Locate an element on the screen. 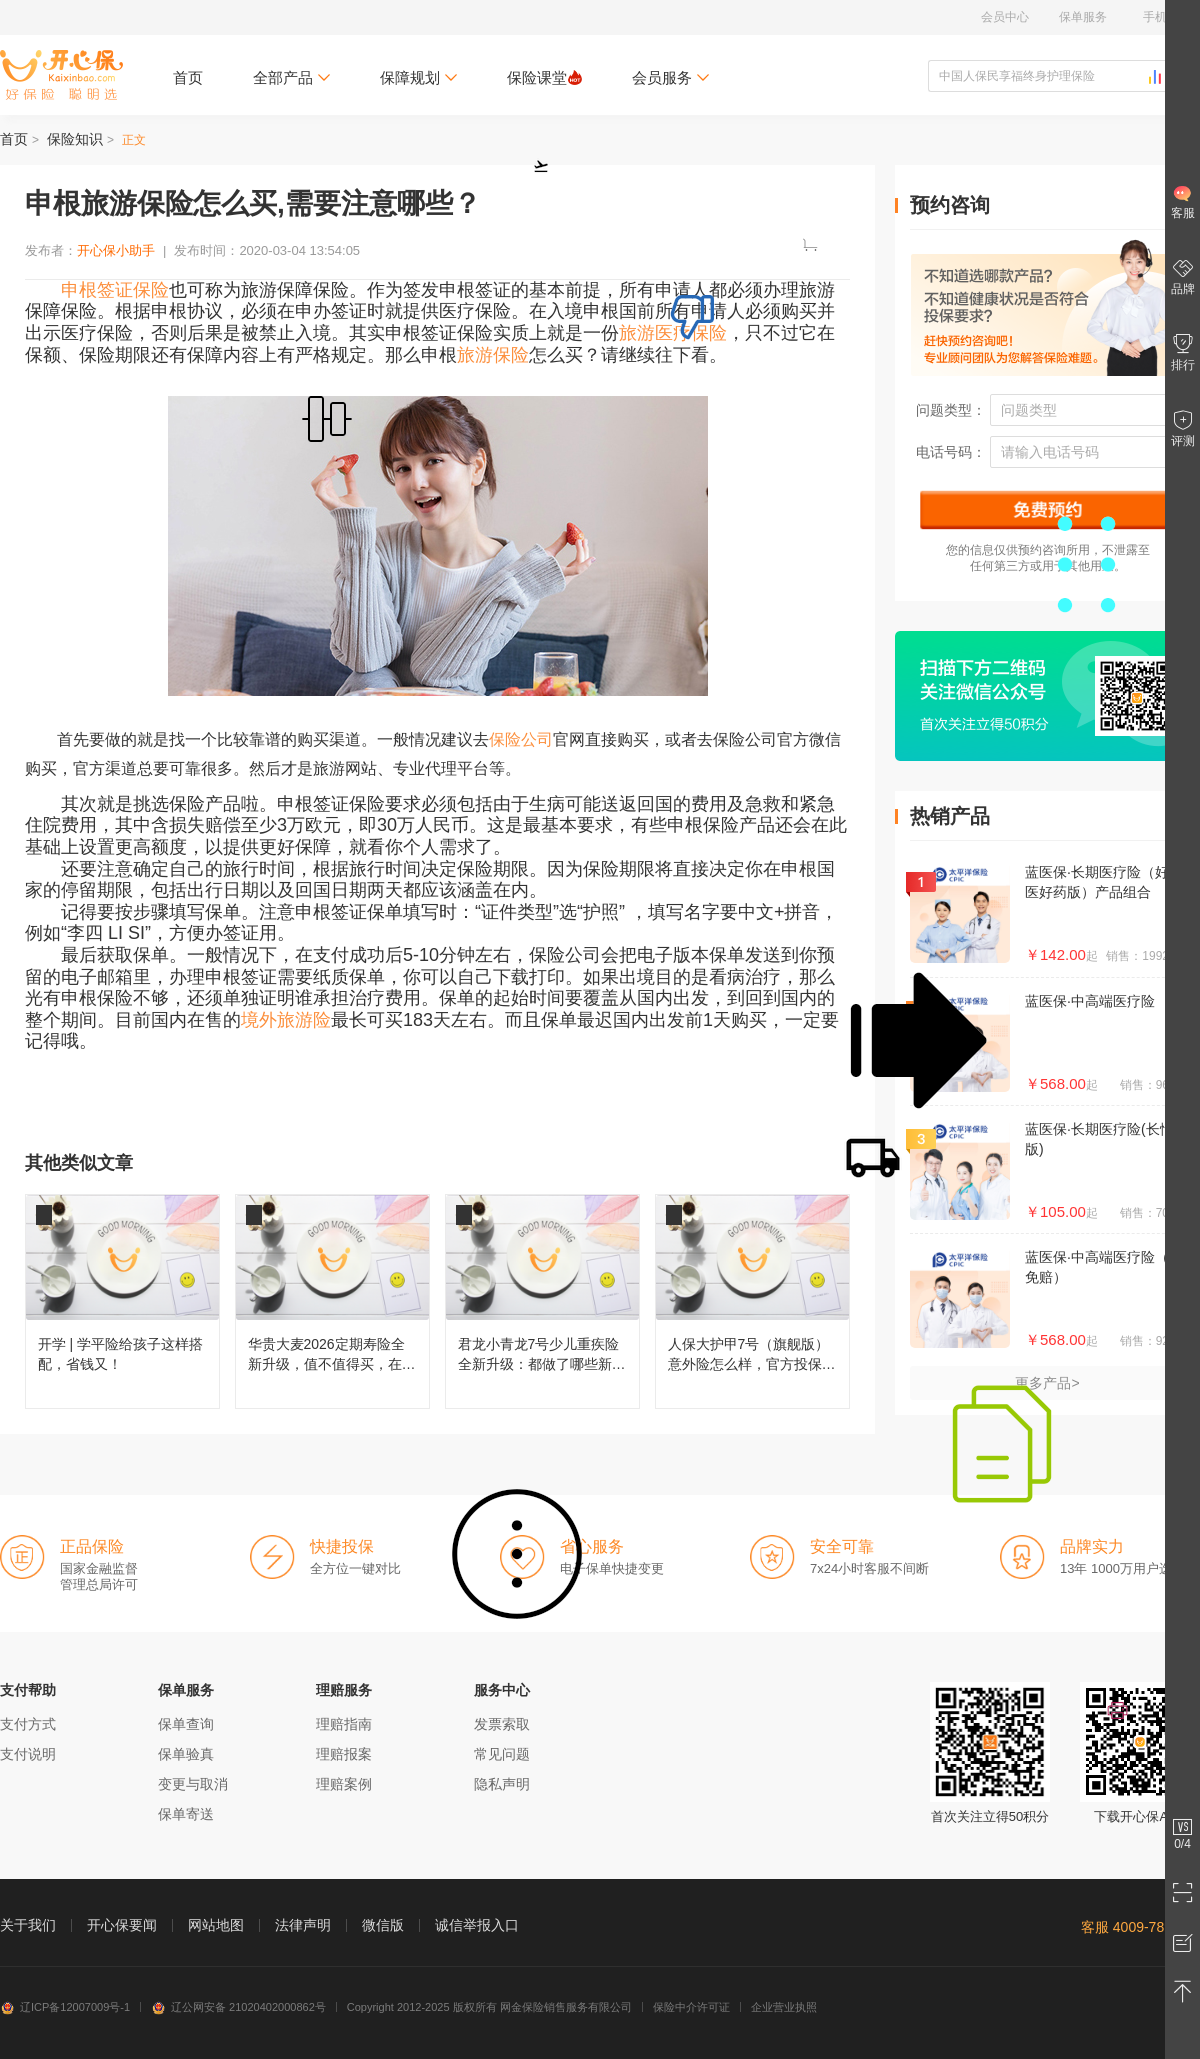  align selected objects to vertical center is located at coordinates (327, 419).